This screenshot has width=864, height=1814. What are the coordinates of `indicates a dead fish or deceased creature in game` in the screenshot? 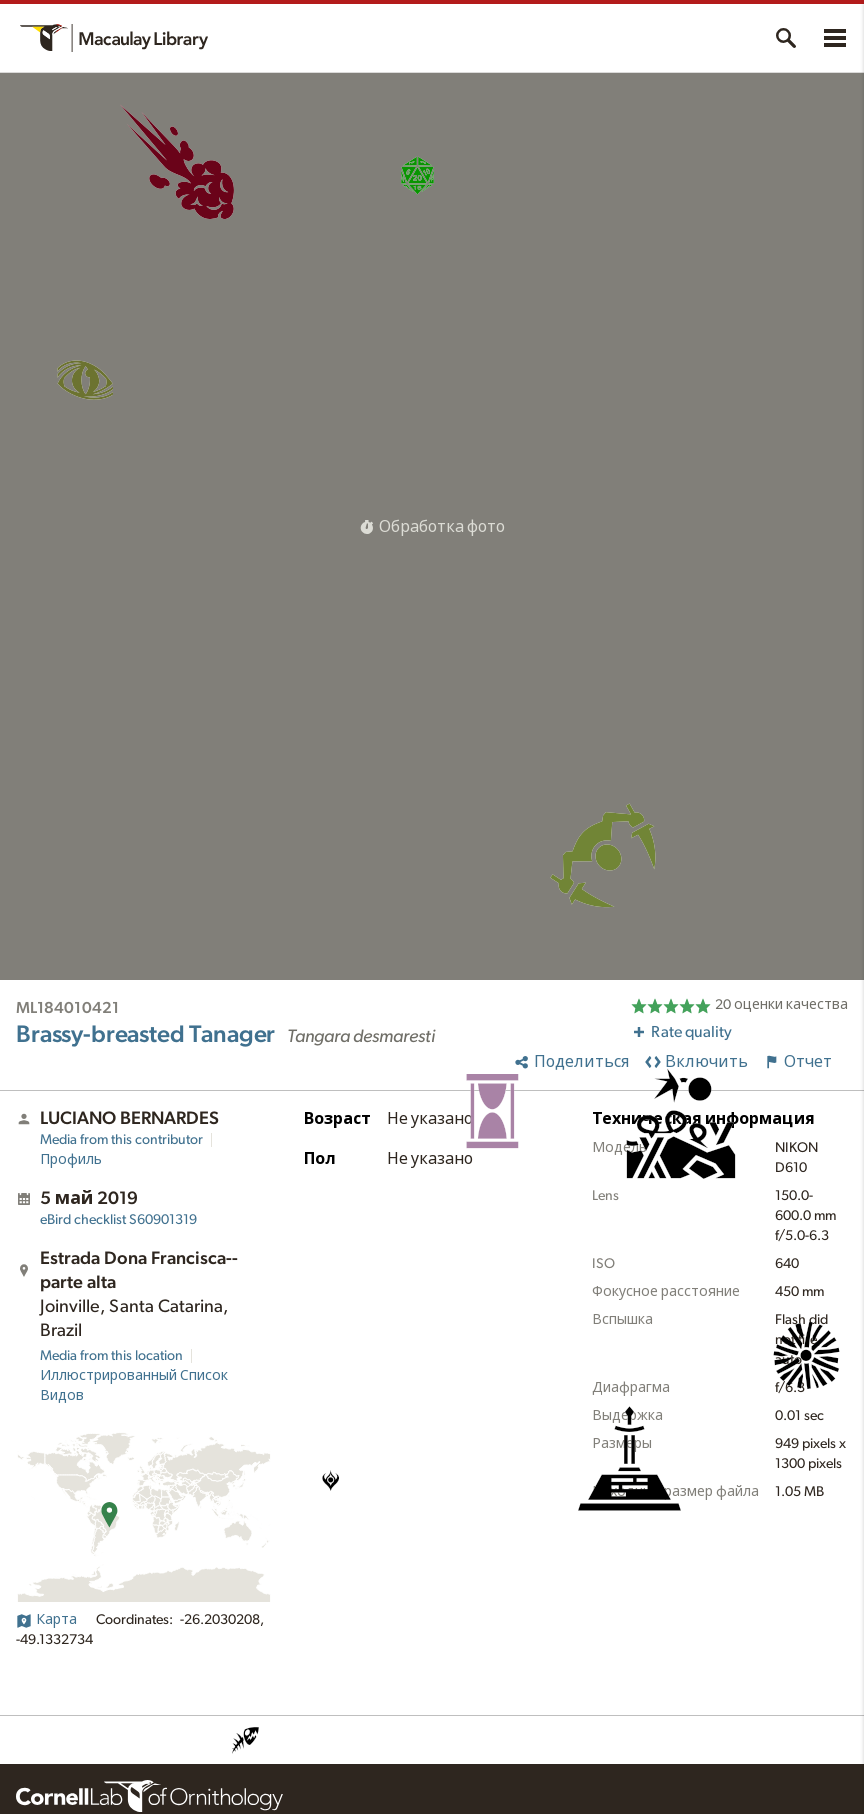 It's located at (245, 1740).